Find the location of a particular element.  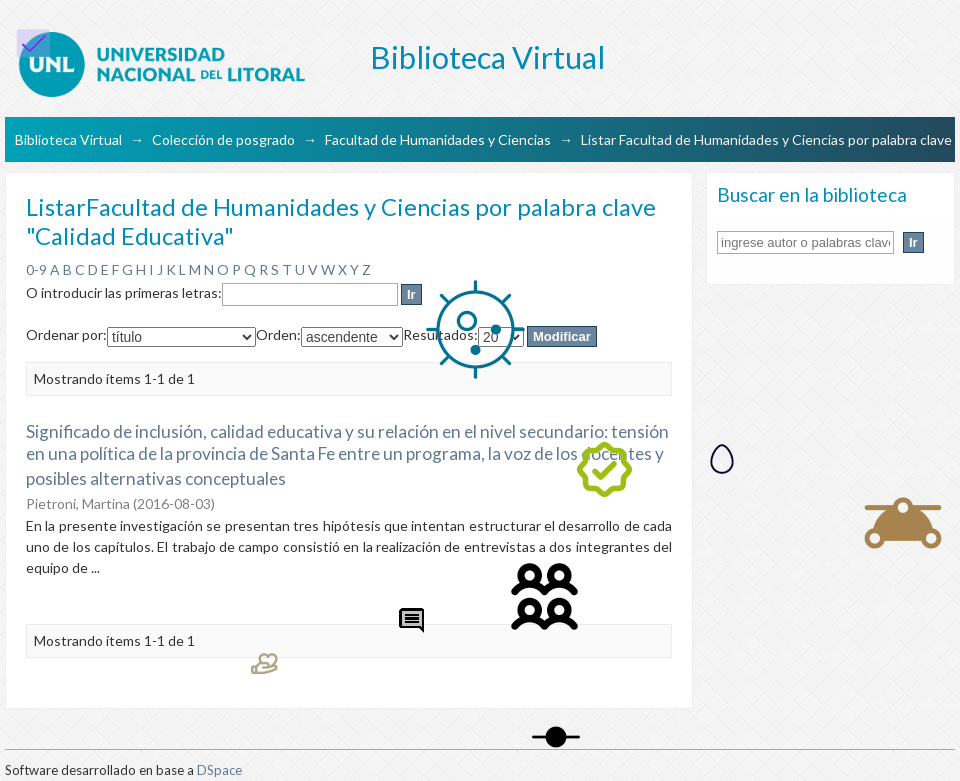

indicates virus or malware detected is located at coordinates (475, 329).